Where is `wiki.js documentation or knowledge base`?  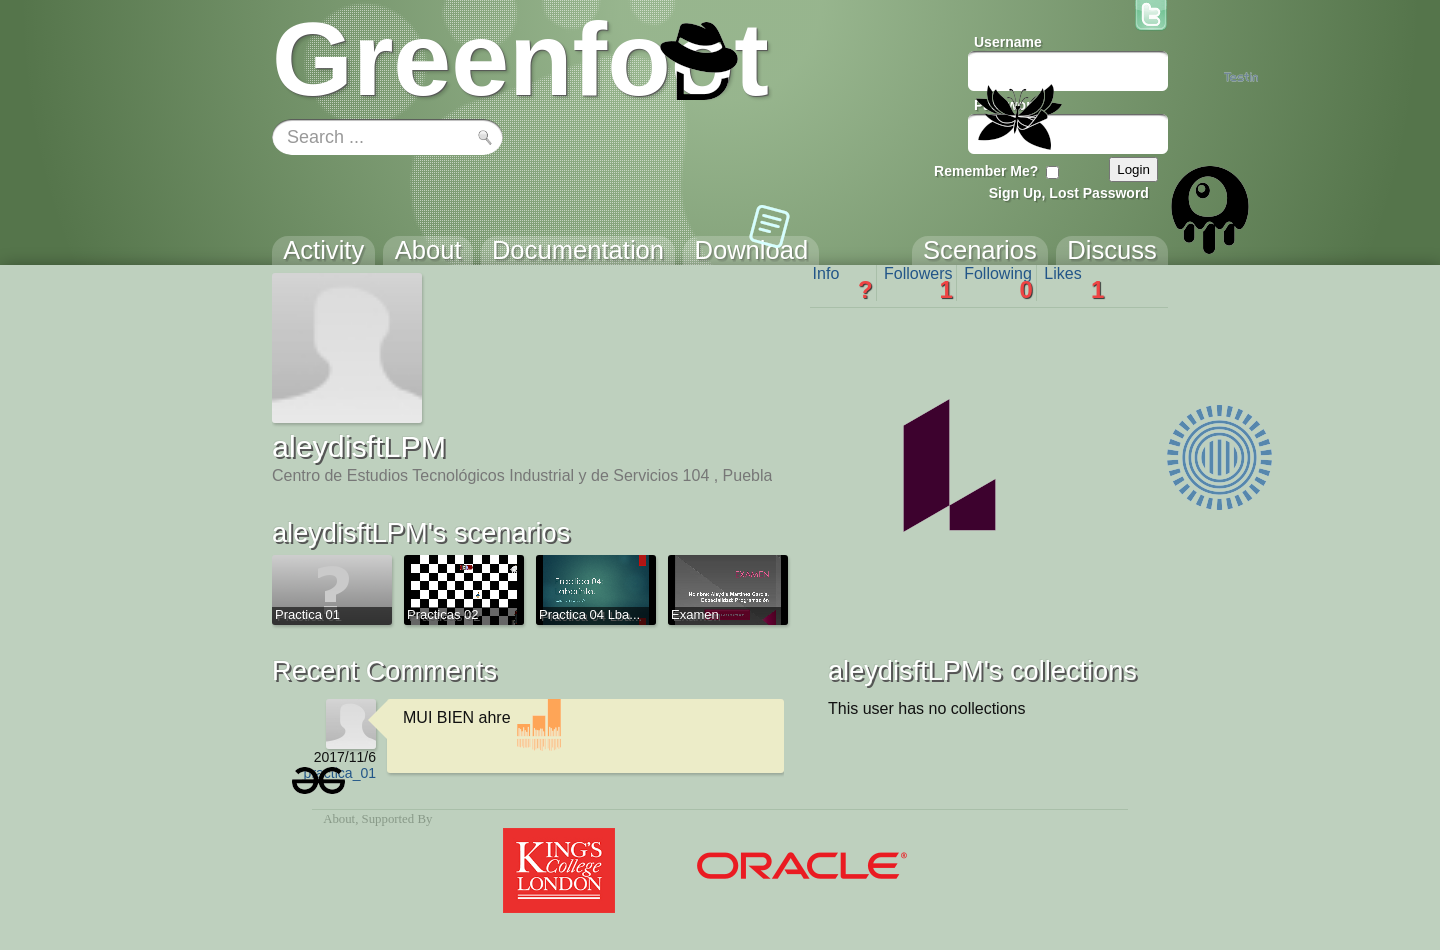 wiki.js documentation or knowledge base is located at coordinates (1019, 117).